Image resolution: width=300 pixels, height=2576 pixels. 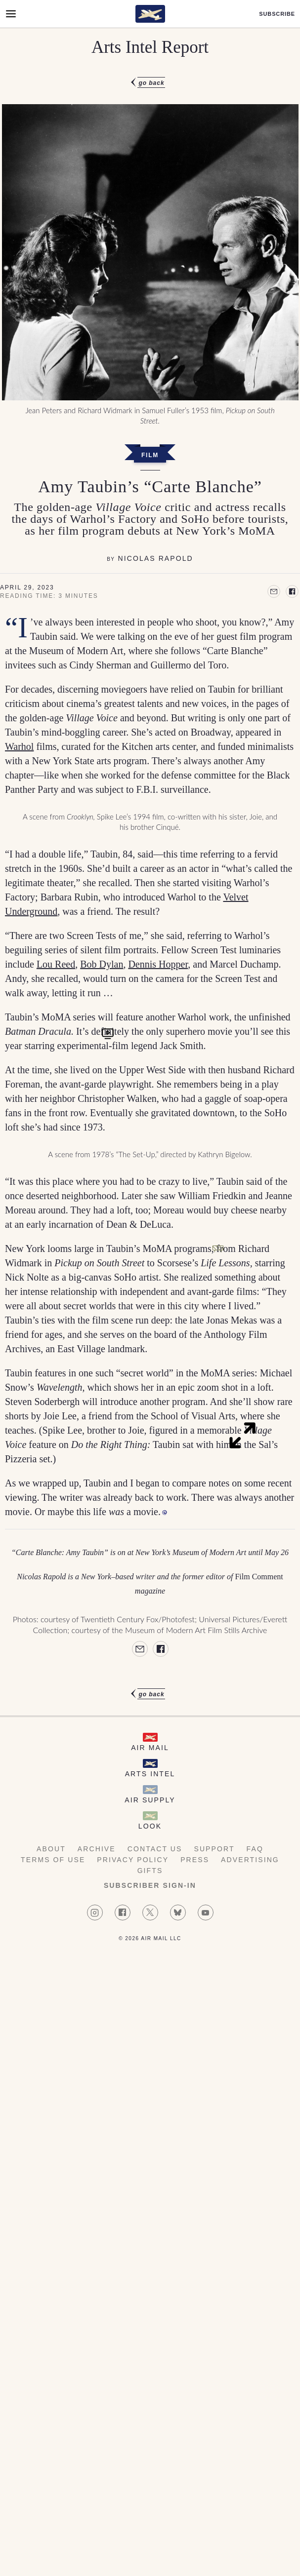 What do you see at coordinates (242, 1435) in the screenshot?
I see `expand to full screen` at bounding box center [242, 1435].